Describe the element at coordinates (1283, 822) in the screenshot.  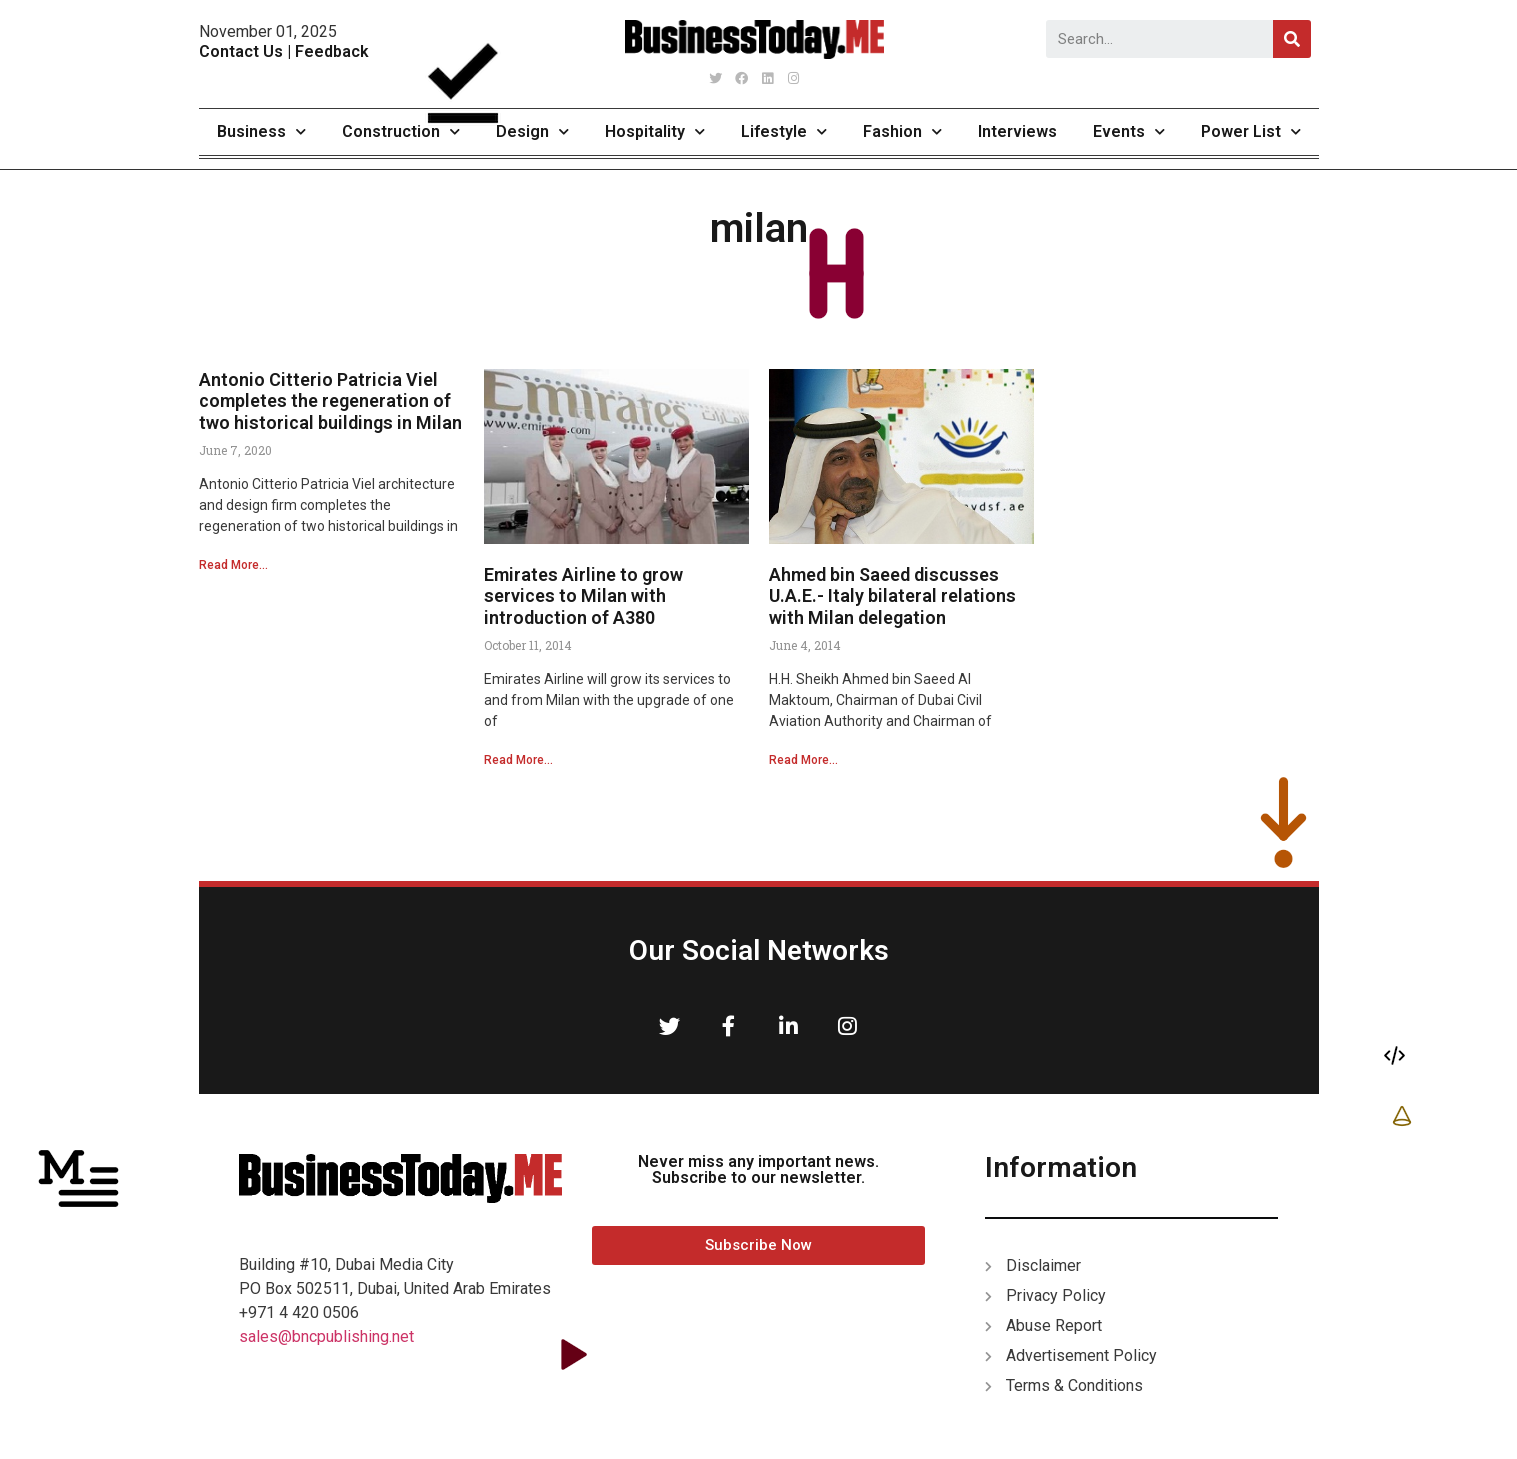
I see `step into function during debugging` at that location.